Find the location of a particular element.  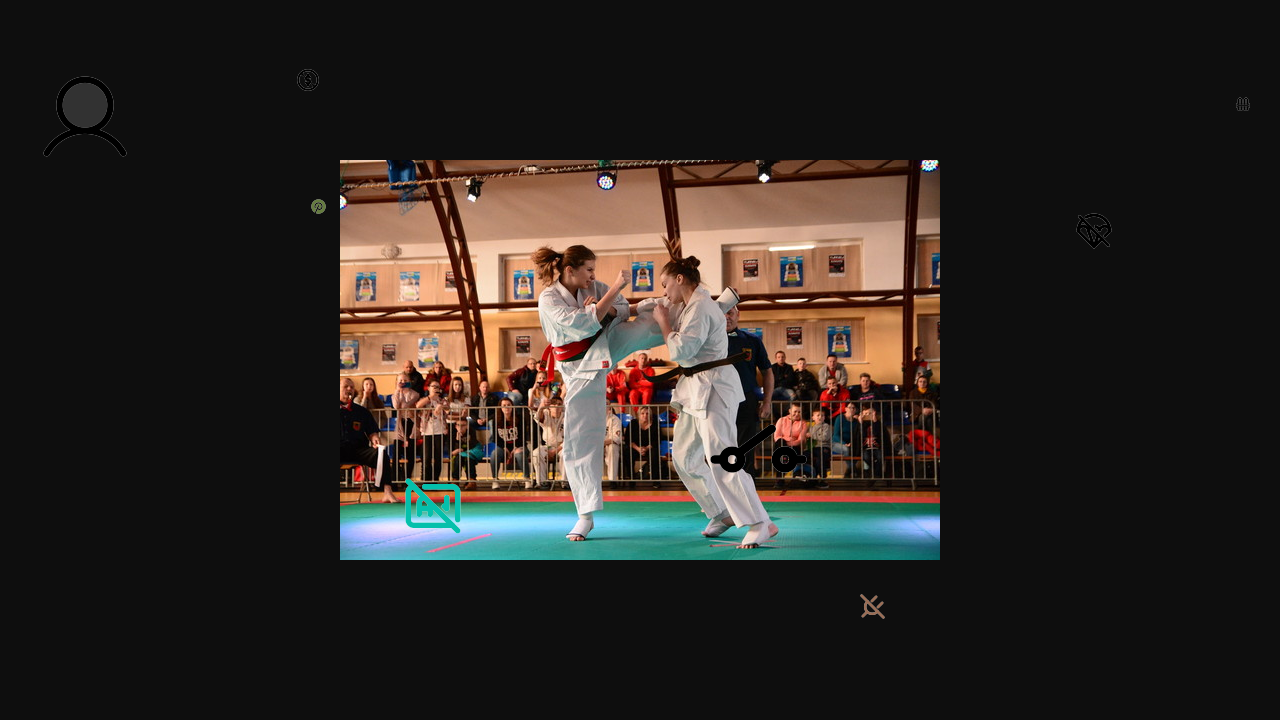

view your profile is located at coordinates (85, 118).